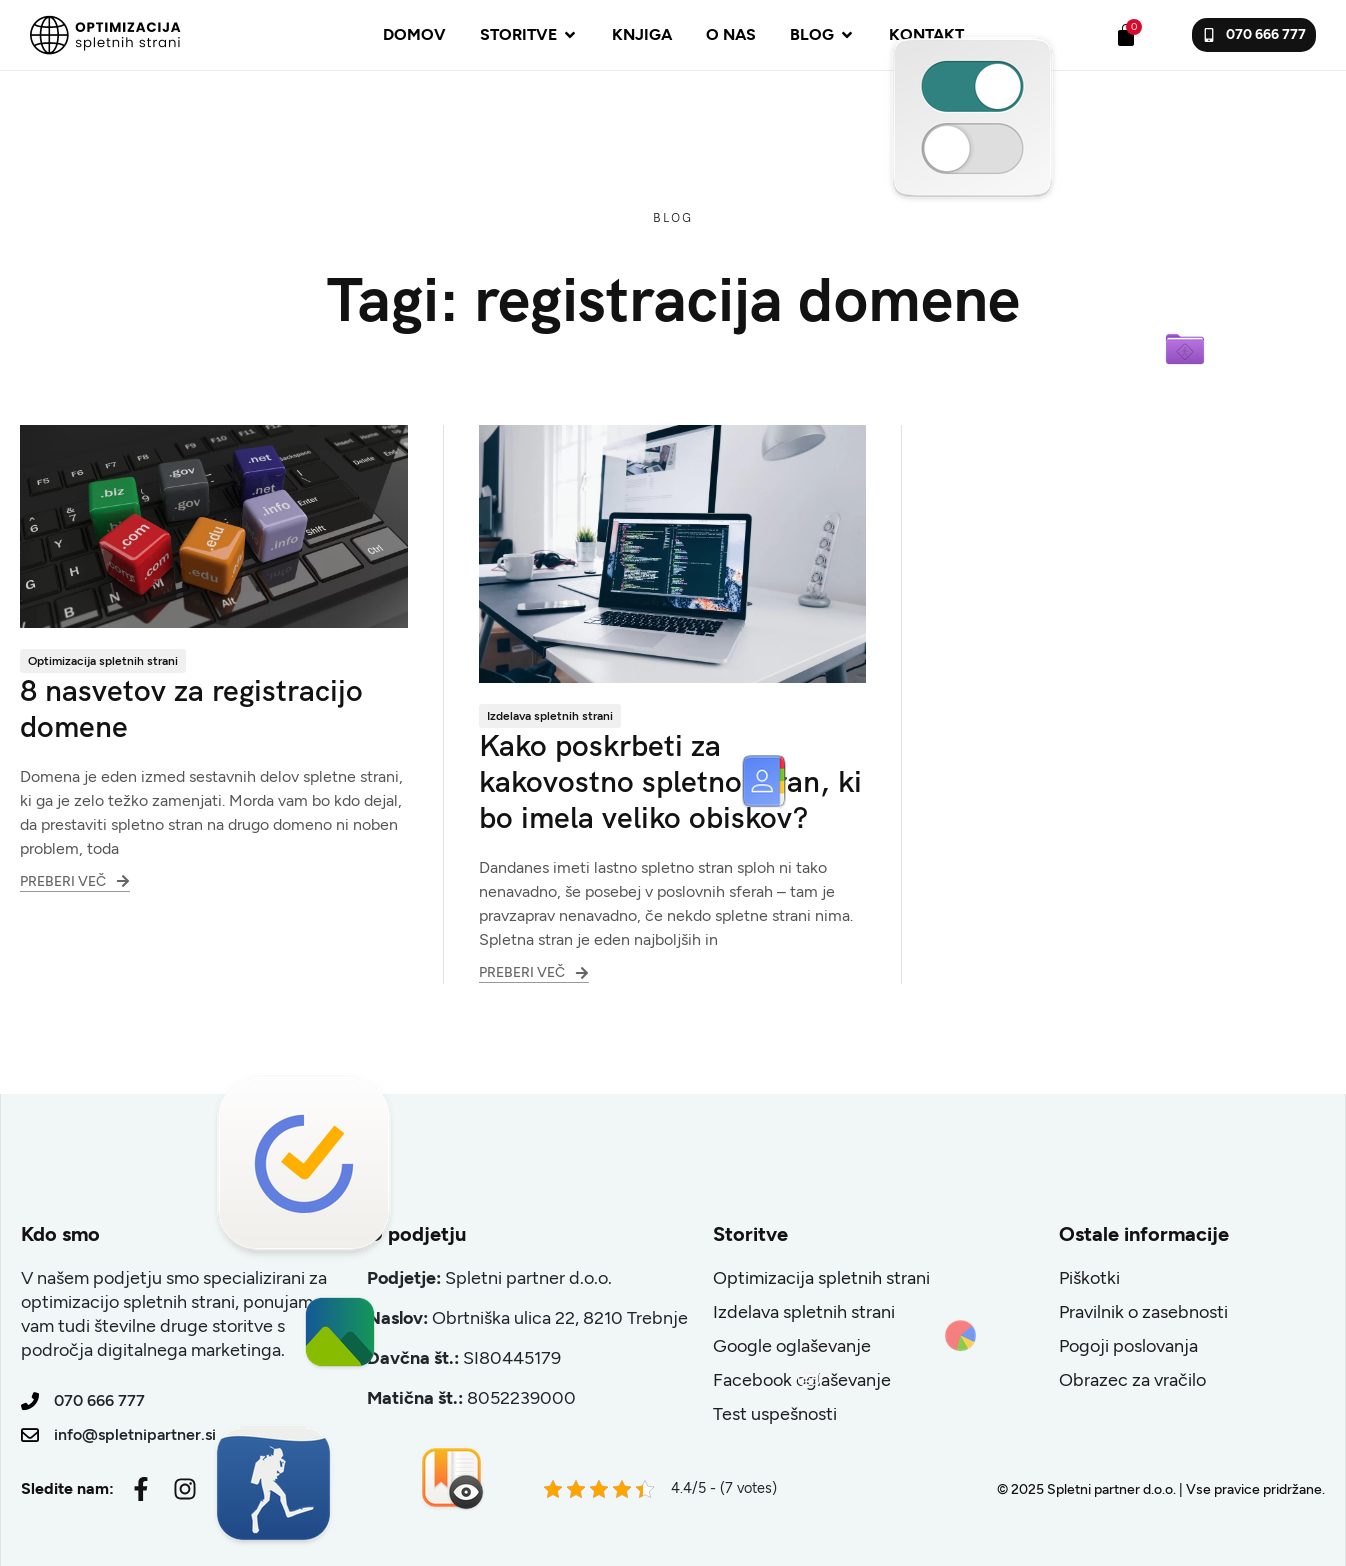 The height and width of the screenshot is (1566, 1346). What do you see at coordinates (340, 1332) in the screenshot?
I see `open xpano panorama stitching app` at bounding box center [340, 1332].